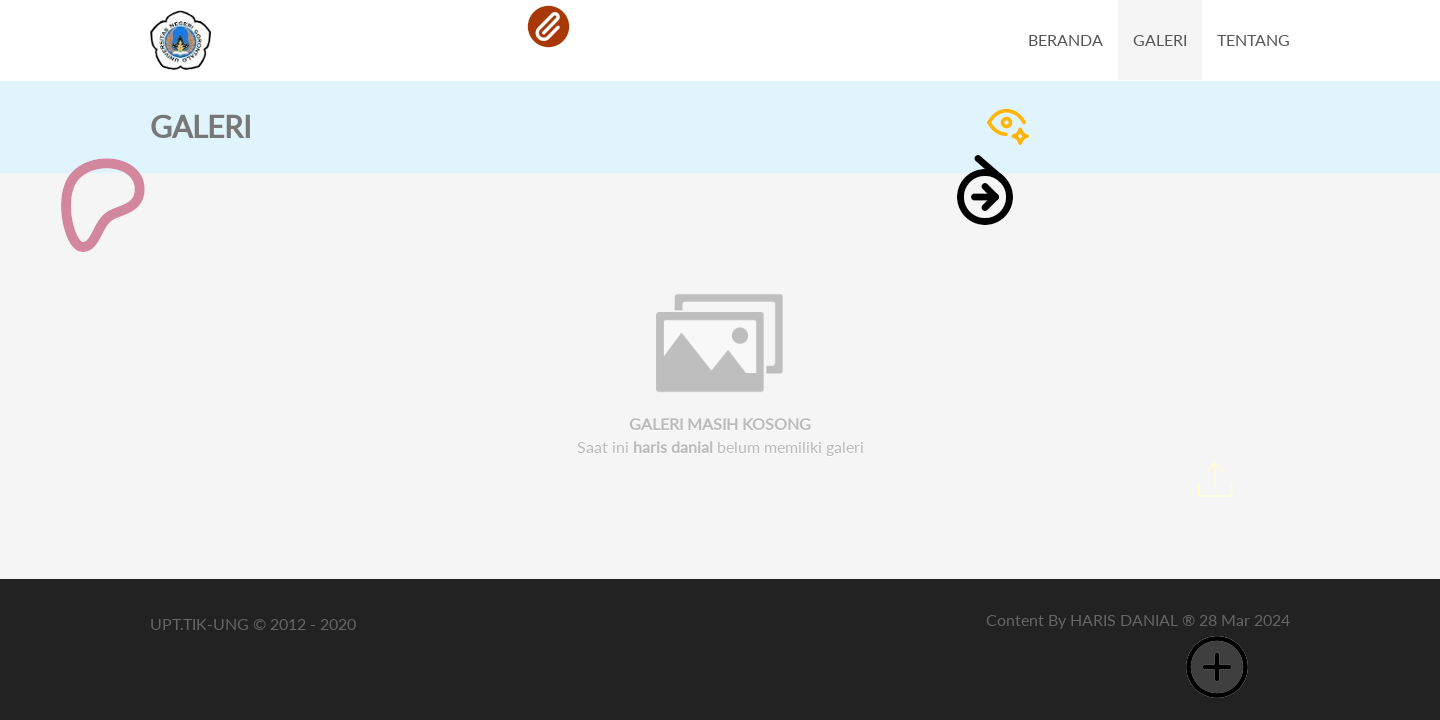 Image resolution: width=1440 pixels, height=720 pixels. I want to click on attach a file to your message, so click(548, 26).